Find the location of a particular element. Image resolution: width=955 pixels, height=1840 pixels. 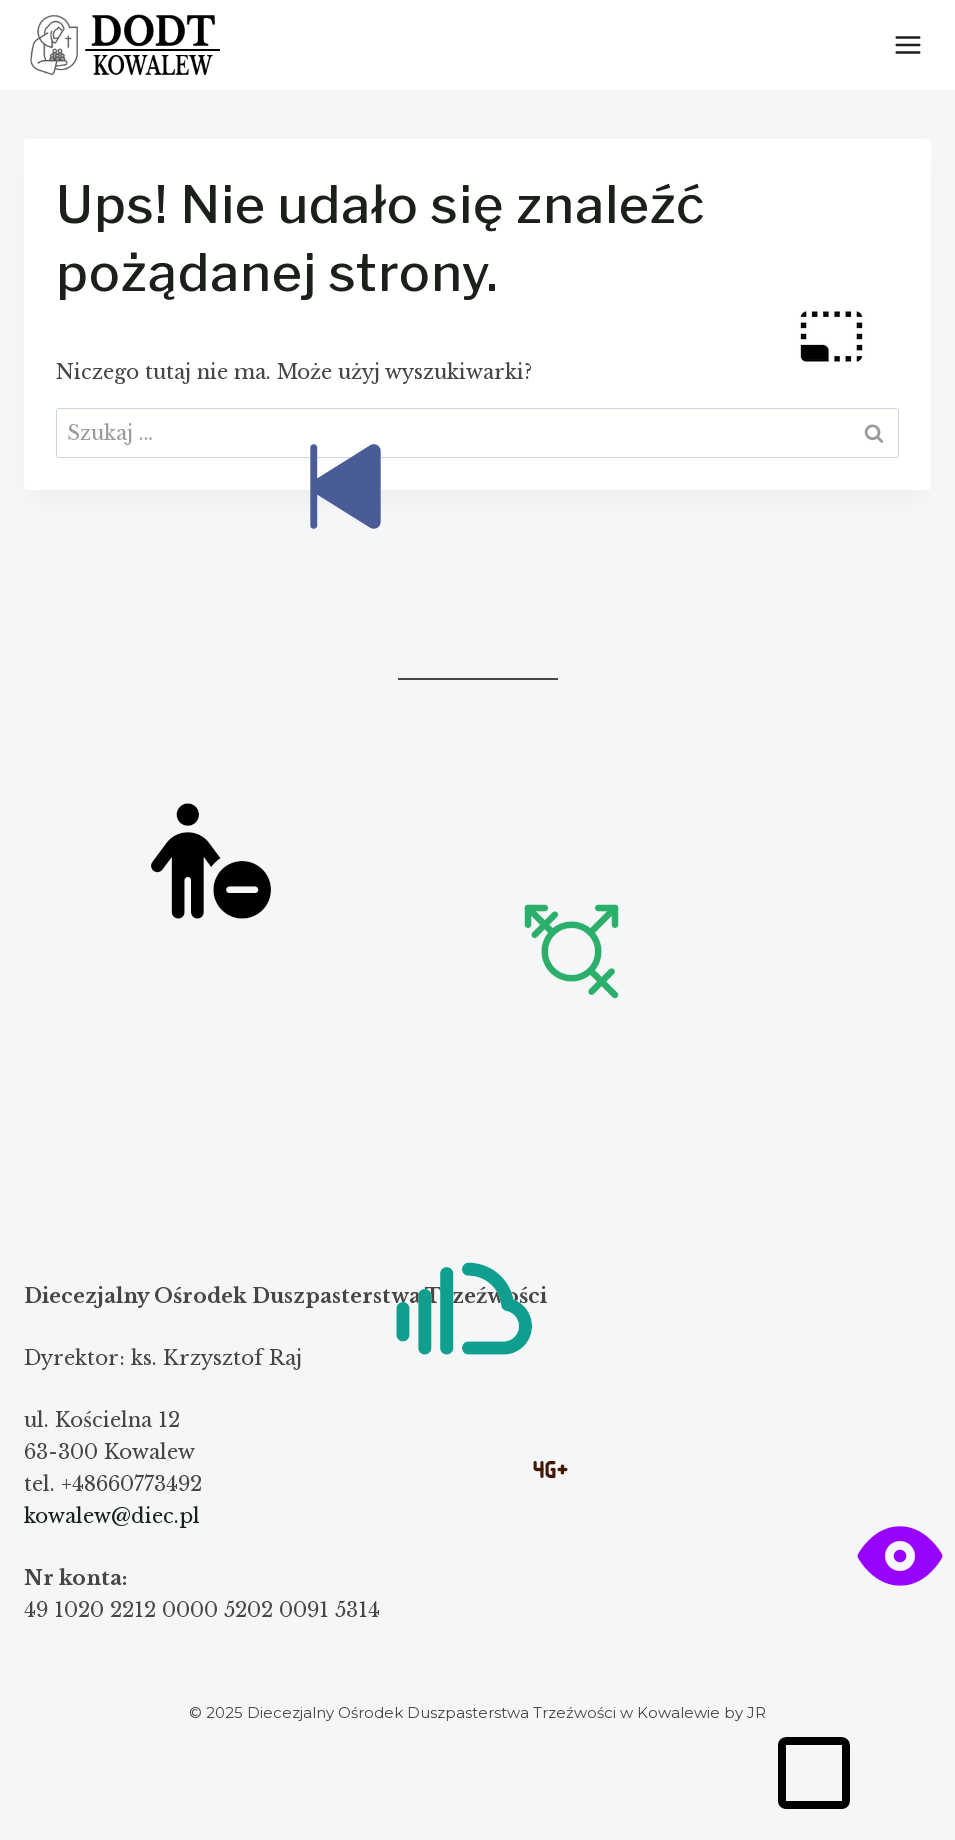

indicates transgender identity option is located at coordinates (571, 951).